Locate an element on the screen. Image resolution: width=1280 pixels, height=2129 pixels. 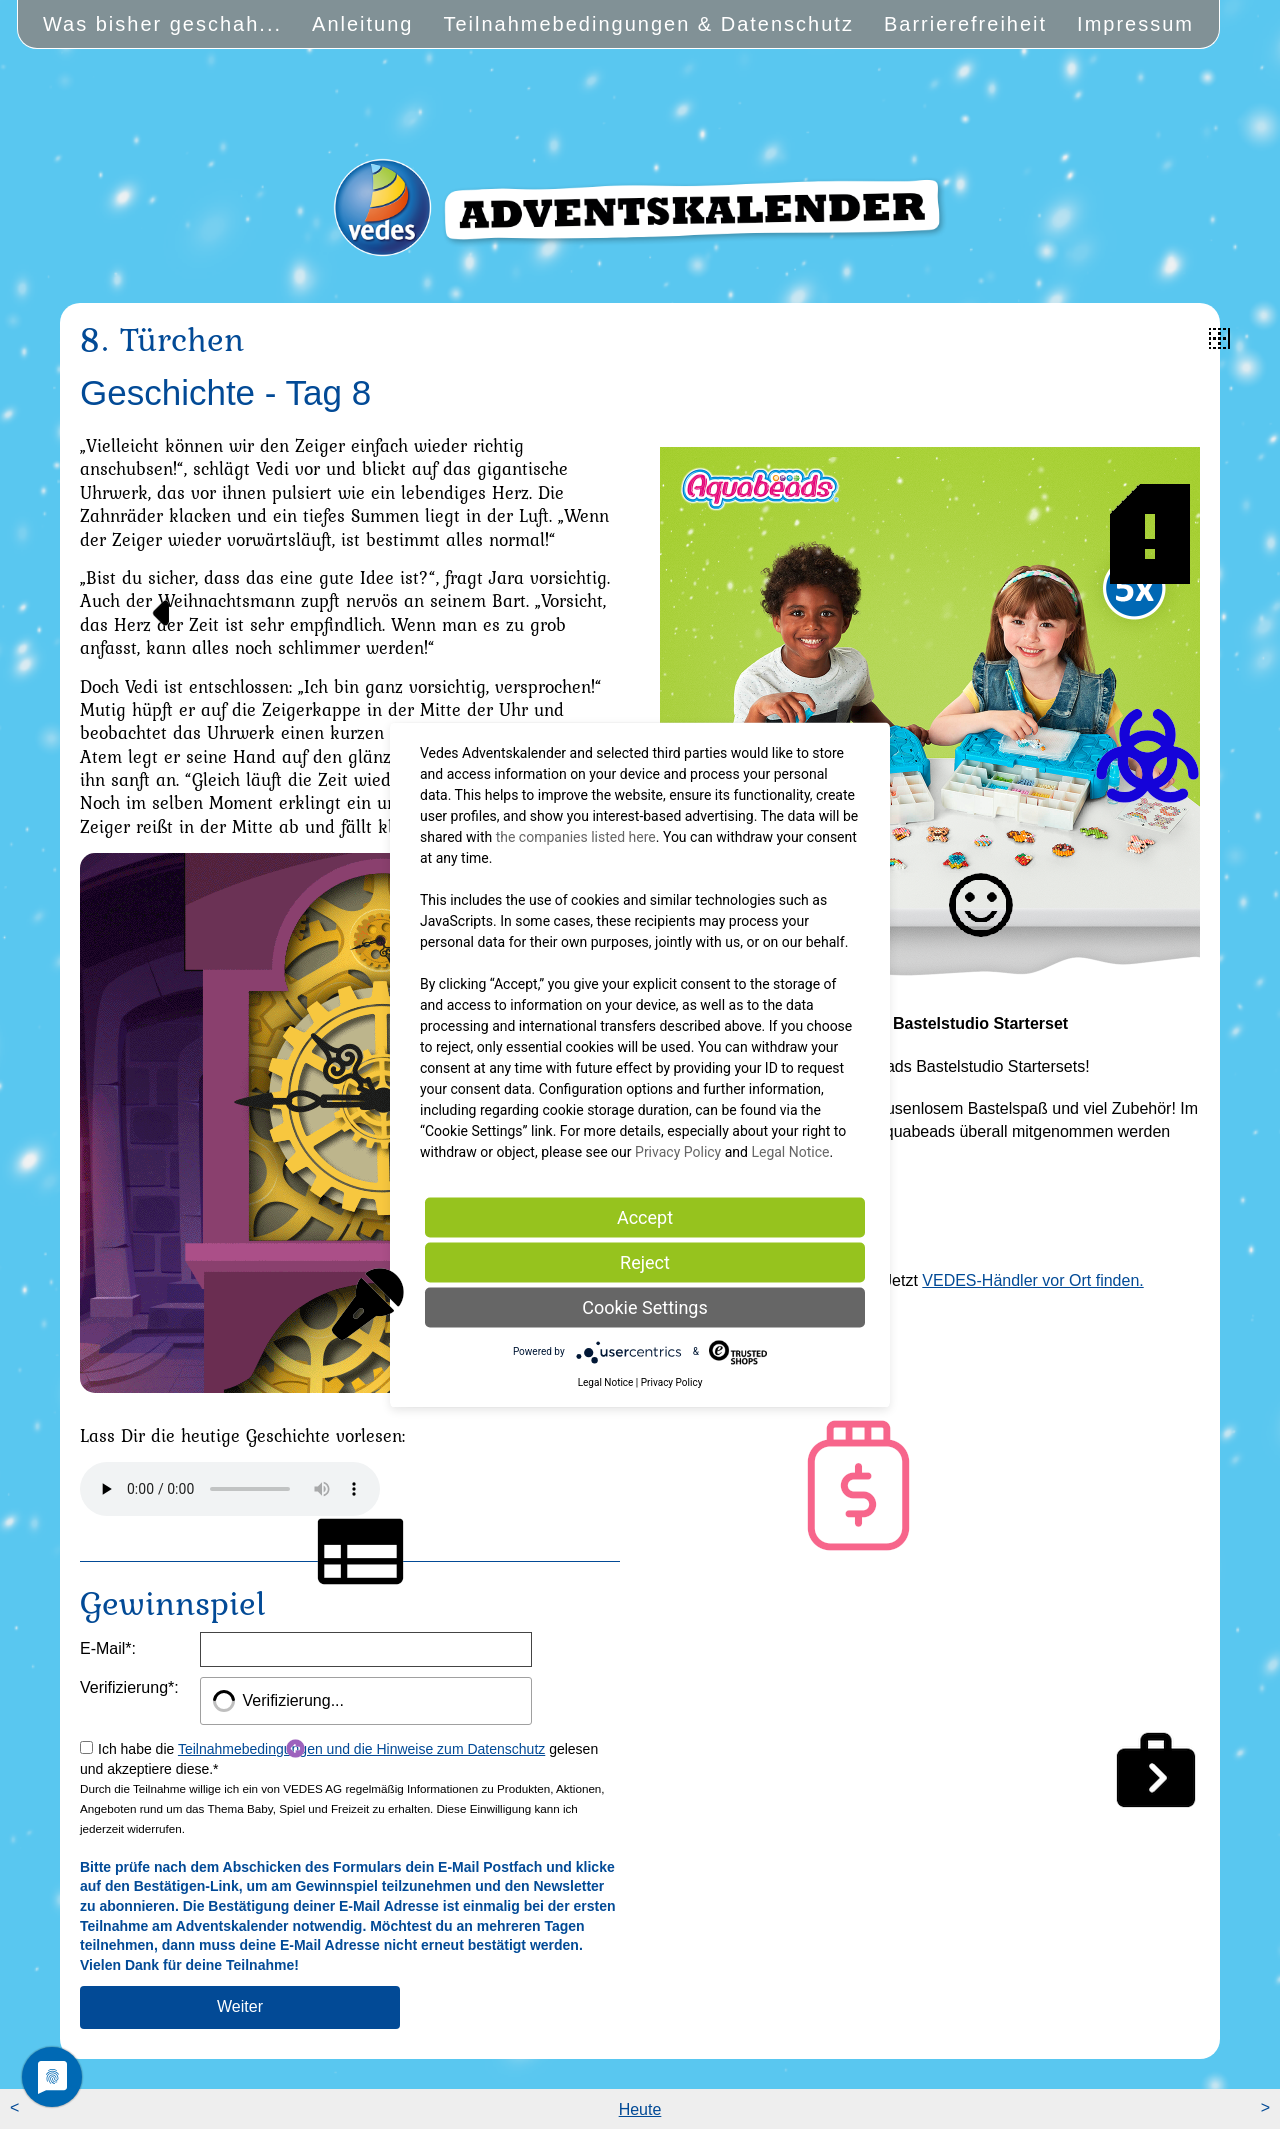
schedule task for next week is located at coordinates (1156, 1768).